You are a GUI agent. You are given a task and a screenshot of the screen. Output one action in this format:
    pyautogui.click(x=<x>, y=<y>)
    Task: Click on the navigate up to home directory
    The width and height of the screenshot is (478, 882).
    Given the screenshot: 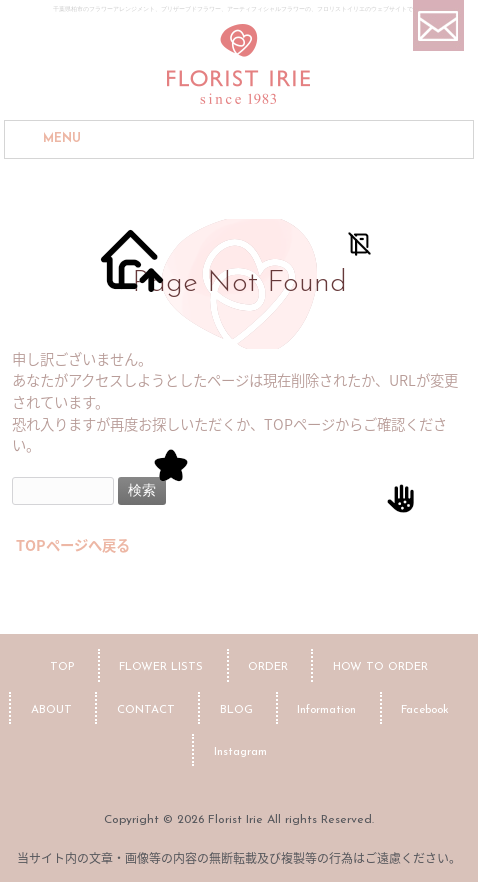 What is the action you would take?
    pyautogui.click(x=130, y=259)
    